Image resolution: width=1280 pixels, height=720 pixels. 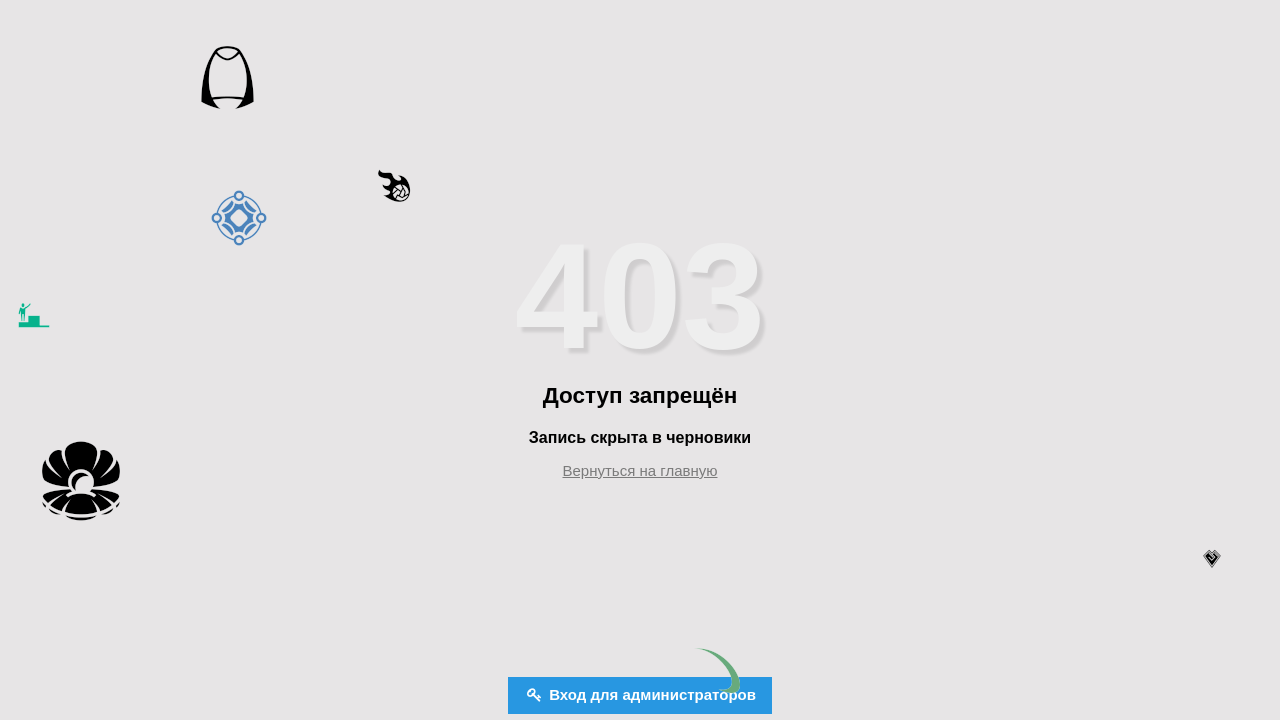 I want to click on indicates a rare or valuable in-game resource, so click(x=1212, y=559).